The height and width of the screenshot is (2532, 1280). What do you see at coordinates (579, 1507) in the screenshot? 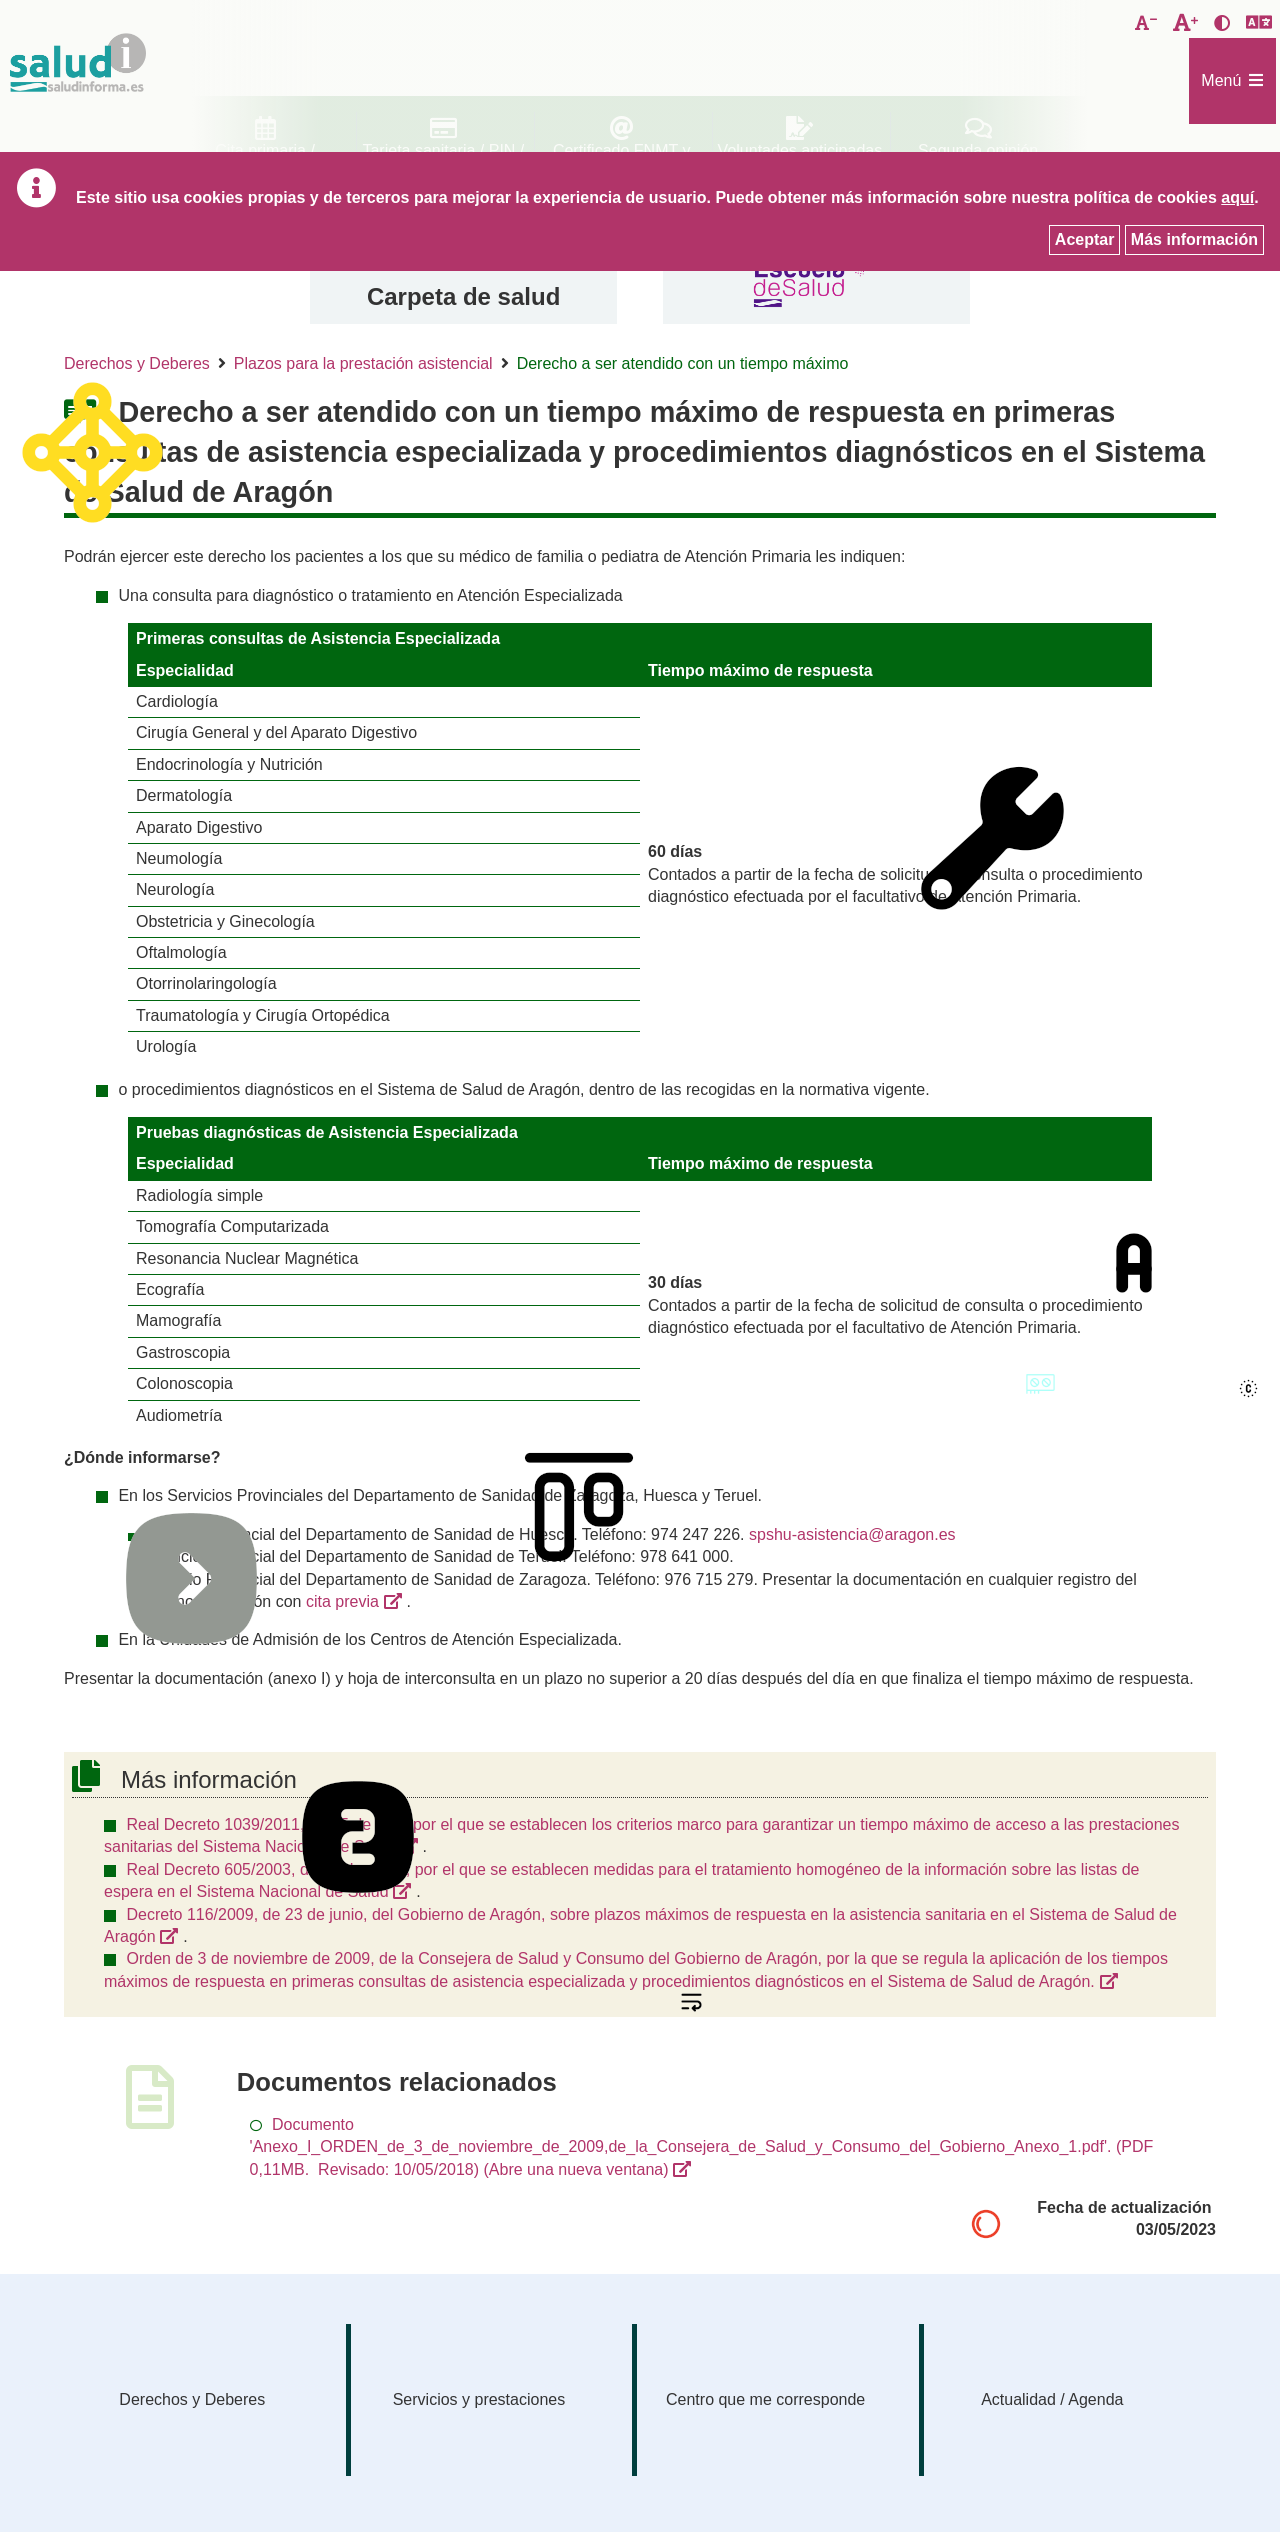
I see `align items to the top edge` at bounding box center [579, 1507].